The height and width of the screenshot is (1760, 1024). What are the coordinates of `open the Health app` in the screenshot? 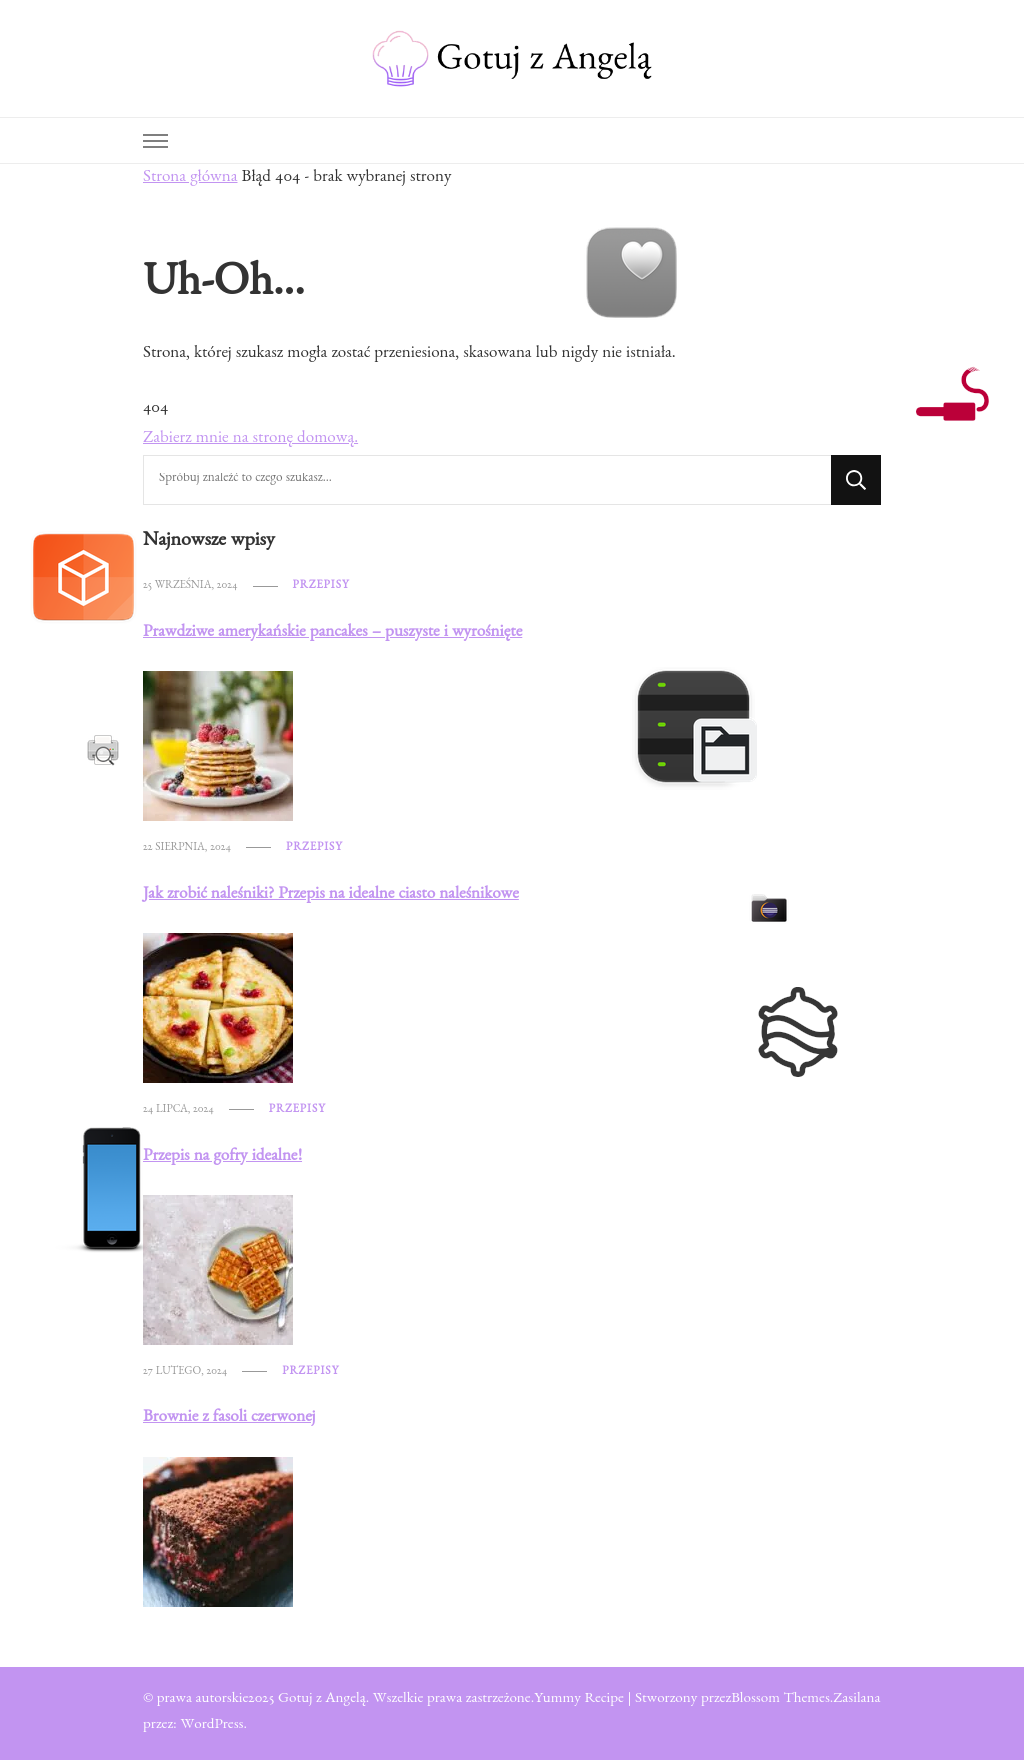 It's located at (631, 272).